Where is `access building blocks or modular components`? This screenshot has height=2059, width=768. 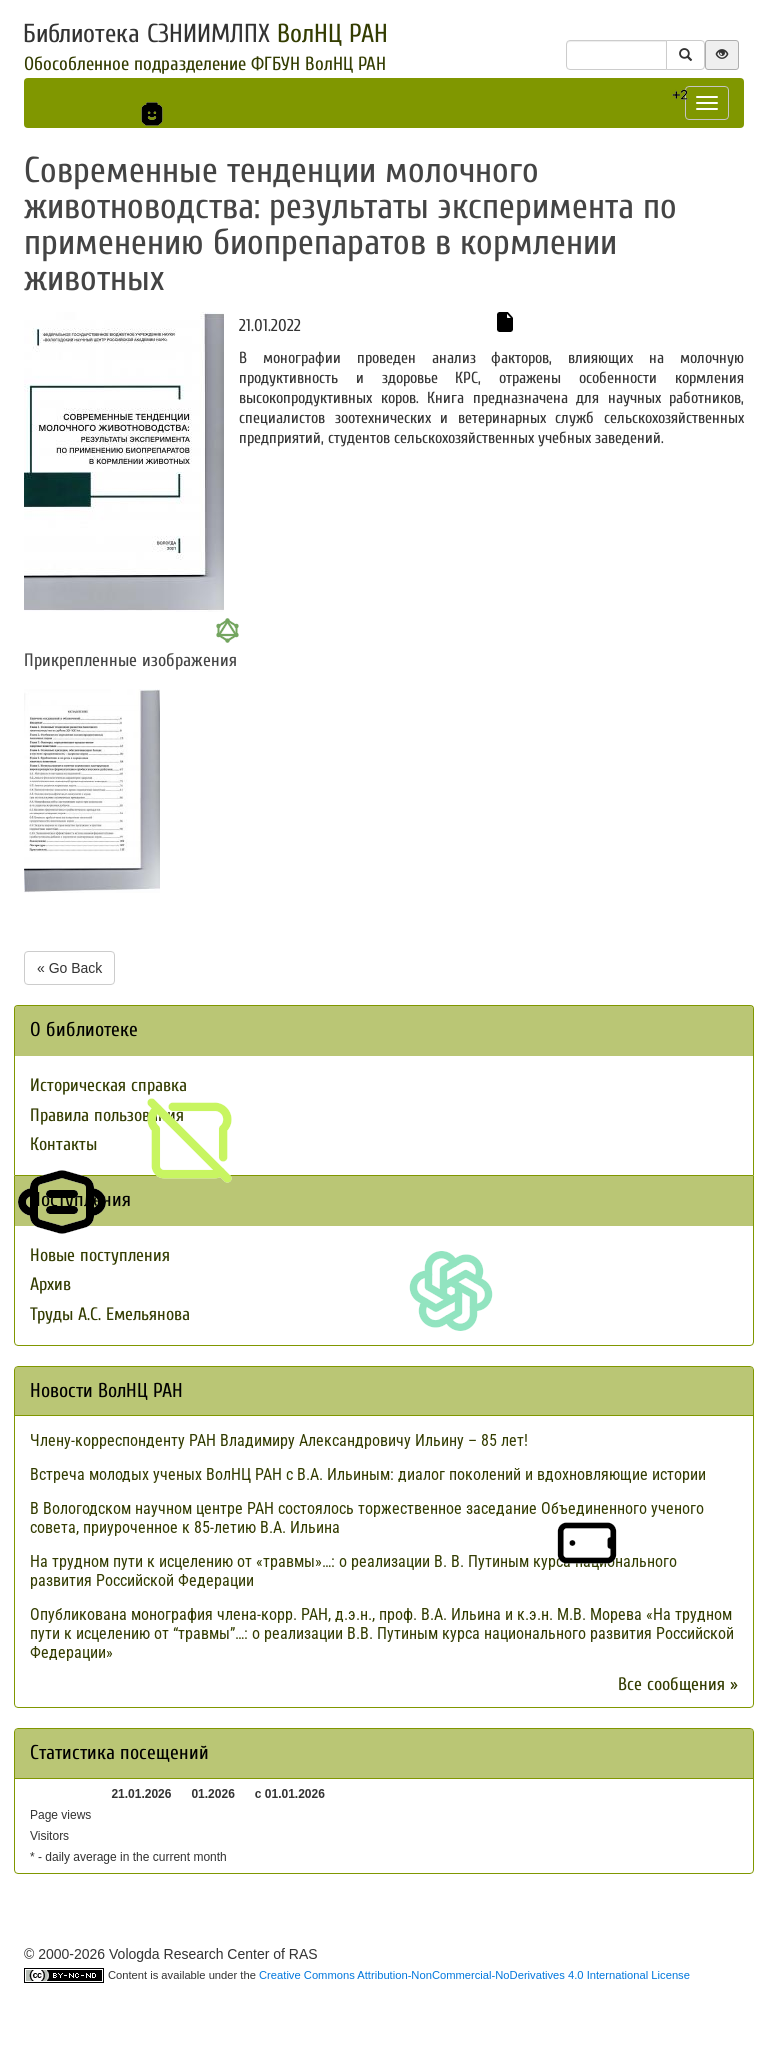
access building blocks or modular components is located at coordinates (152, 114).